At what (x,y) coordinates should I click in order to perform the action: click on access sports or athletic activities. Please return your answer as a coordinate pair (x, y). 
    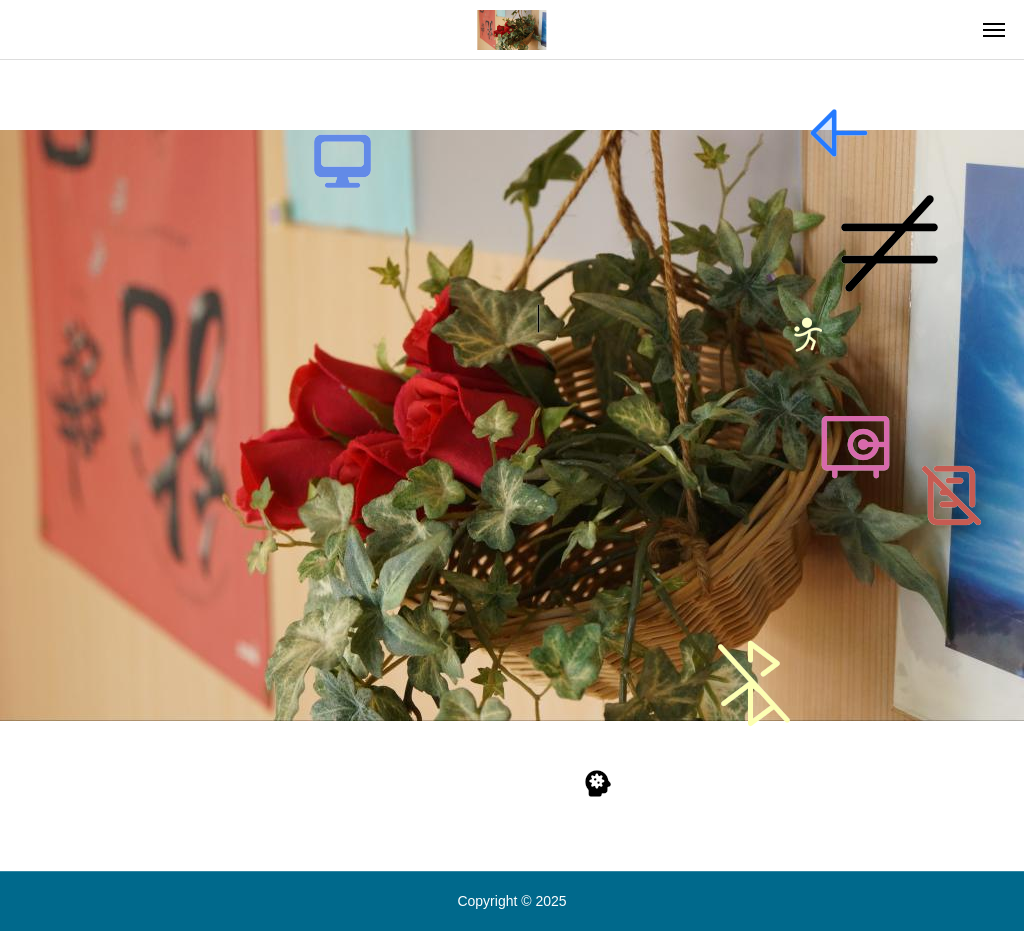
    Looking at the image, I should click on (807, 334).